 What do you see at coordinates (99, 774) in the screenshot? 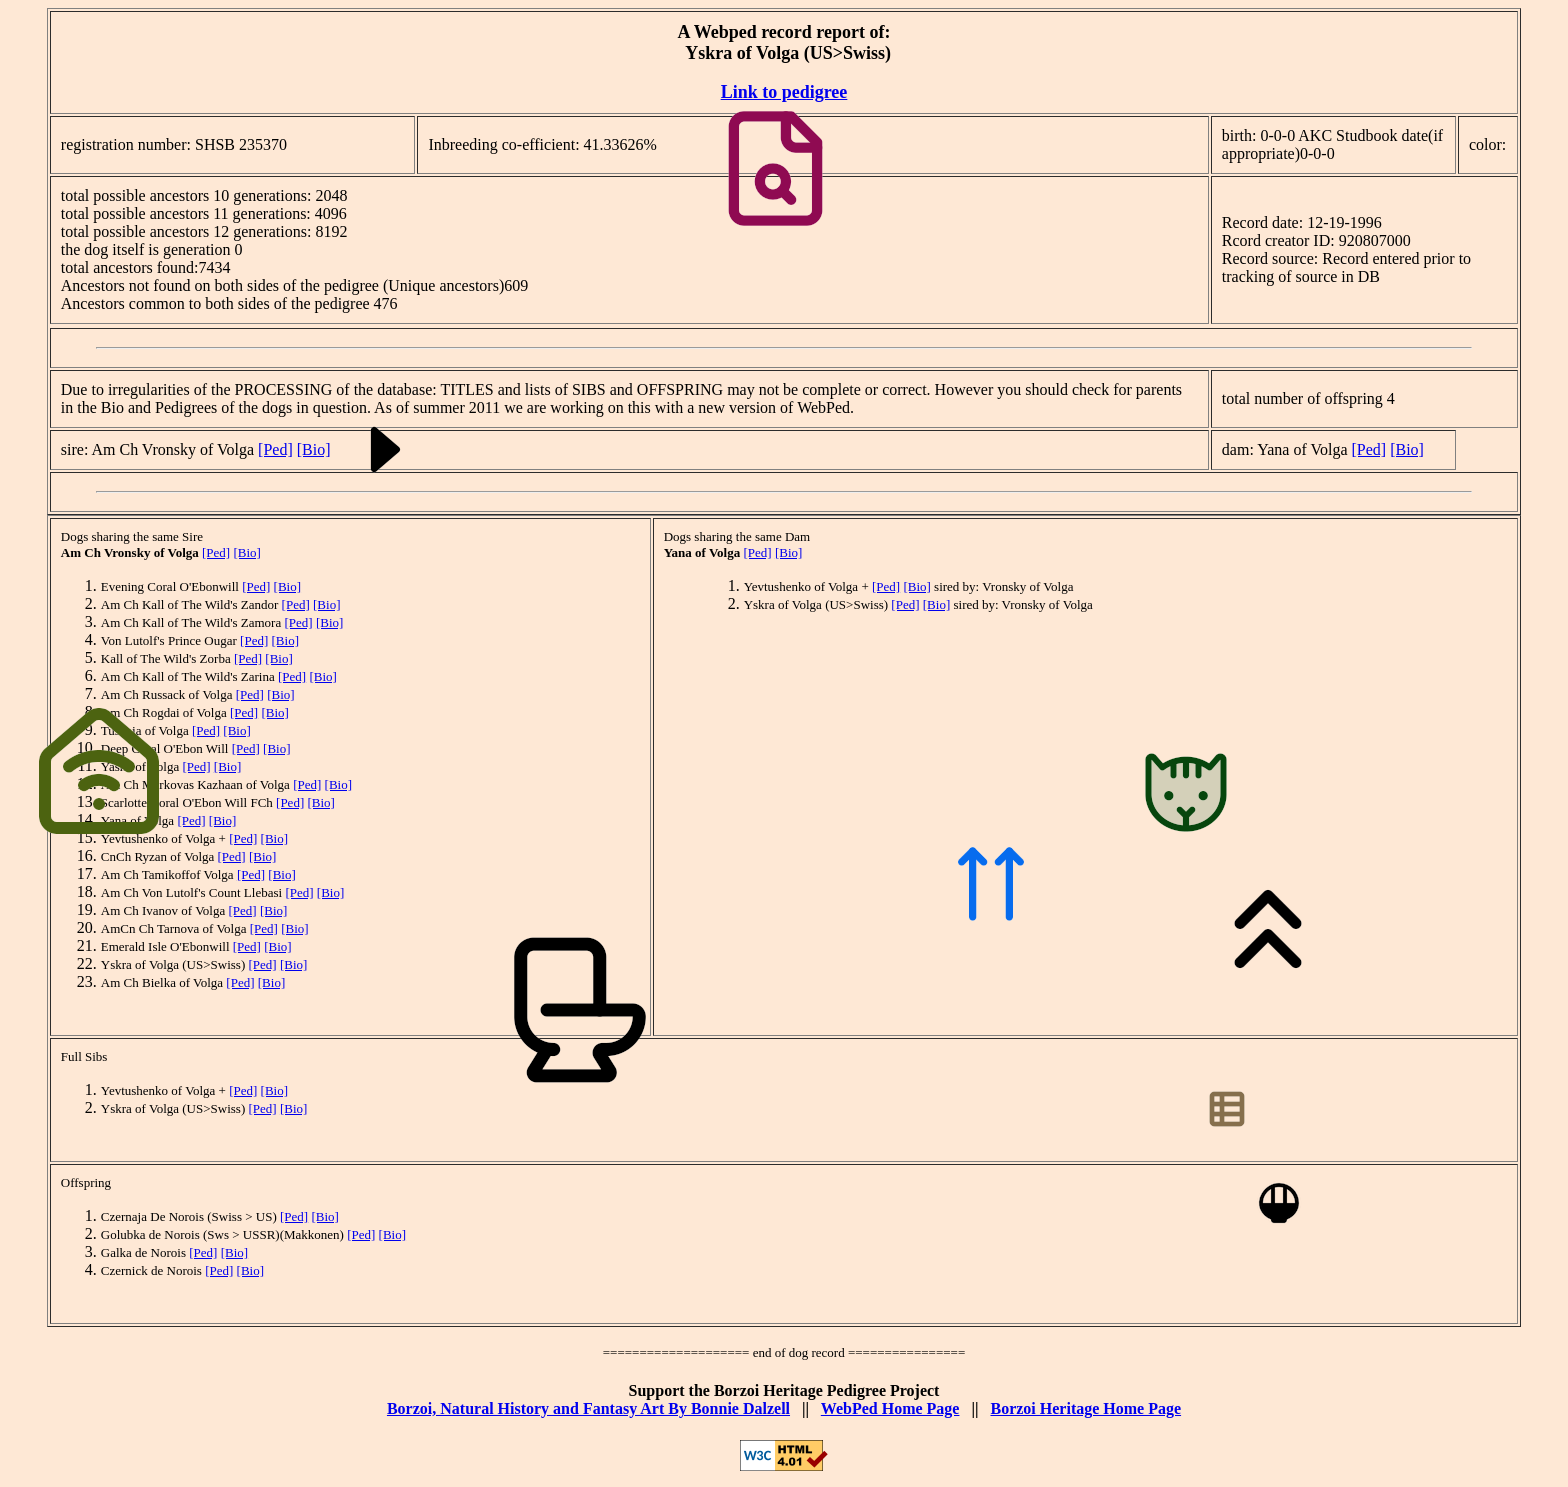
I see `access smart home settings` at bounding box center [99, 774].